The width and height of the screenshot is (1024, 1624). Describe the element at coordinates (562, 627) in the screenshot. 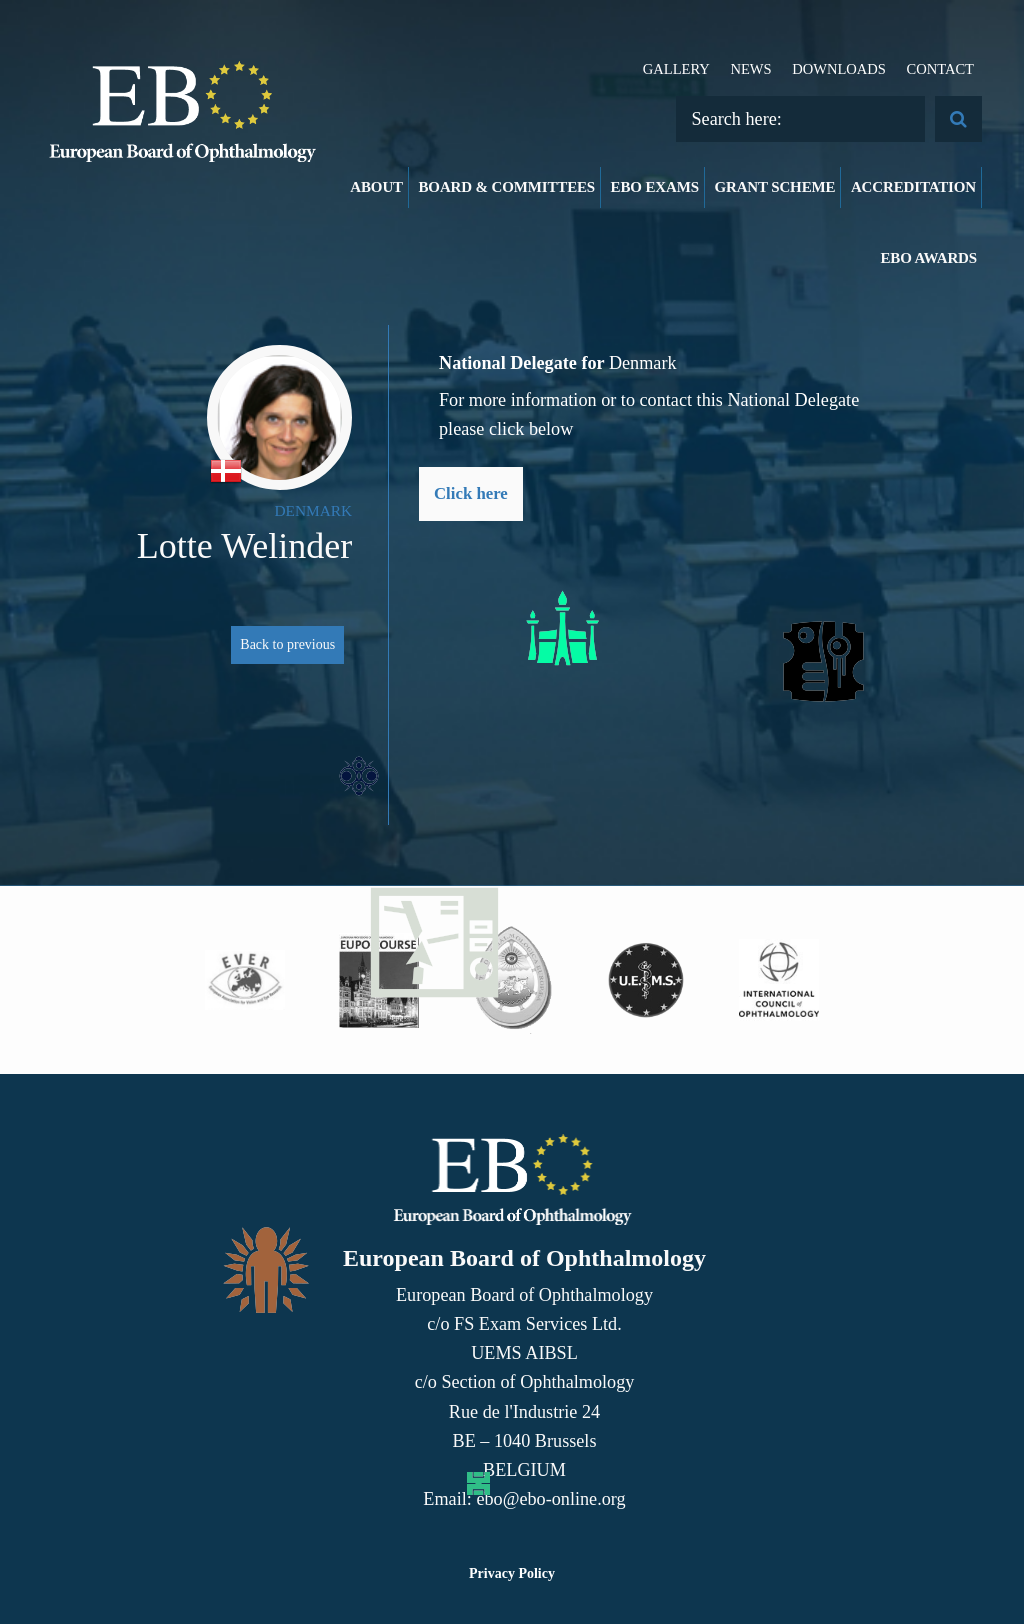

I see `access the castle or fortress location` at that location.